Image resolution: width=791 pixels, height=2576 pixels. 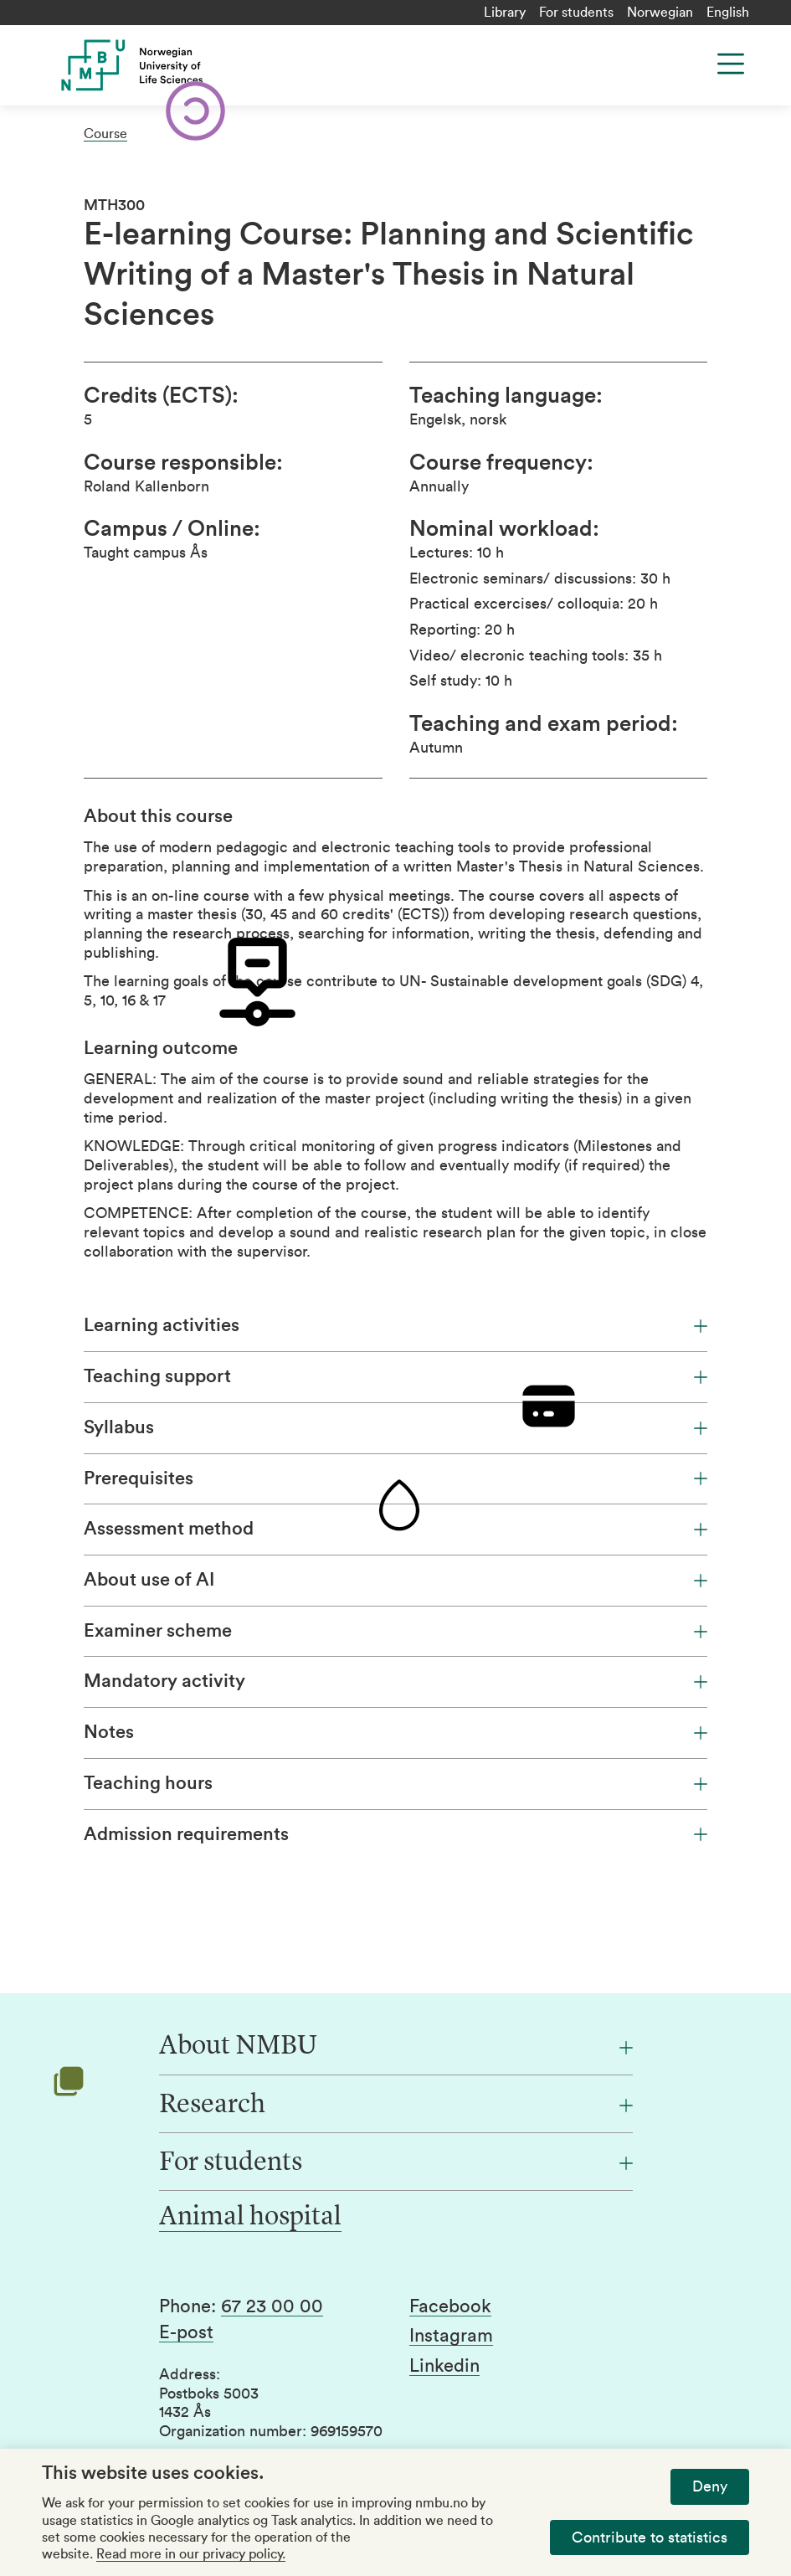 What do you see at coordinates (257, 979) in the screenshot?
I see `remove an event from the timeline` at bounding box center [257, 979].